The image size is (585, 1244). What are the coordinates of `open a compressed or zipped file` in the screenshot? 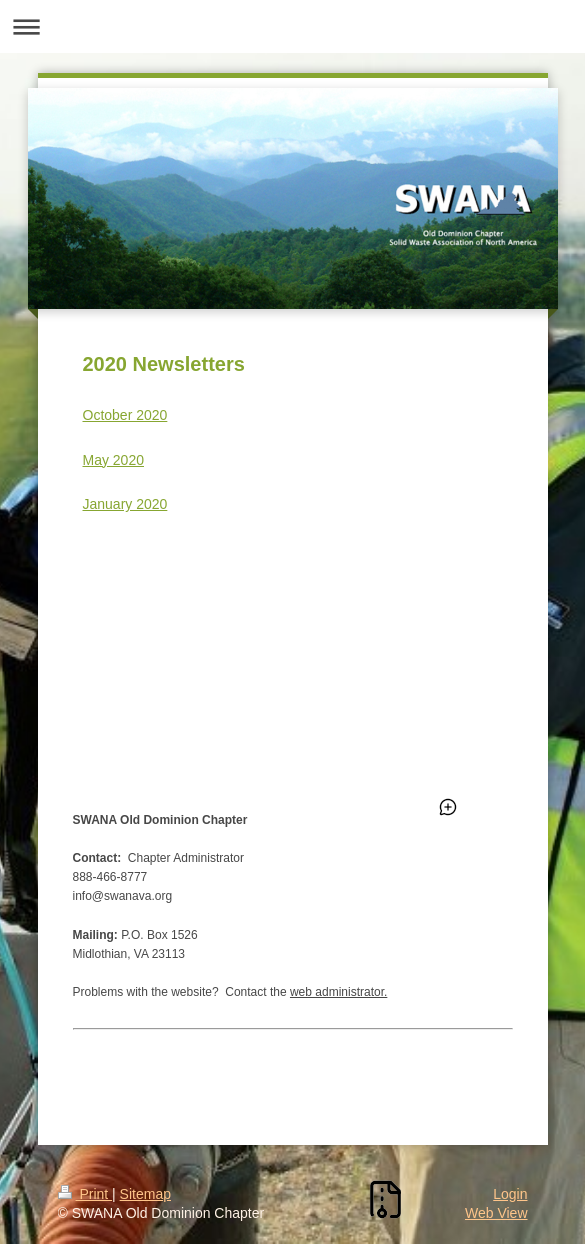 It's located at (385, 1199).